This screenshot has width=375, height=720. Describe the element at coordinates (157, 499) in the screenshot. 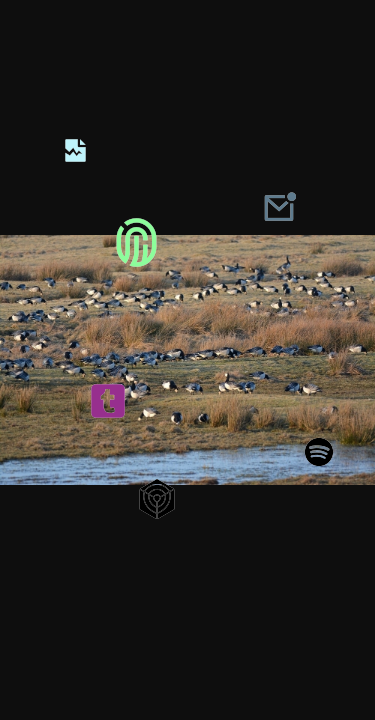

I see `trivy security scanner logo` at that location.